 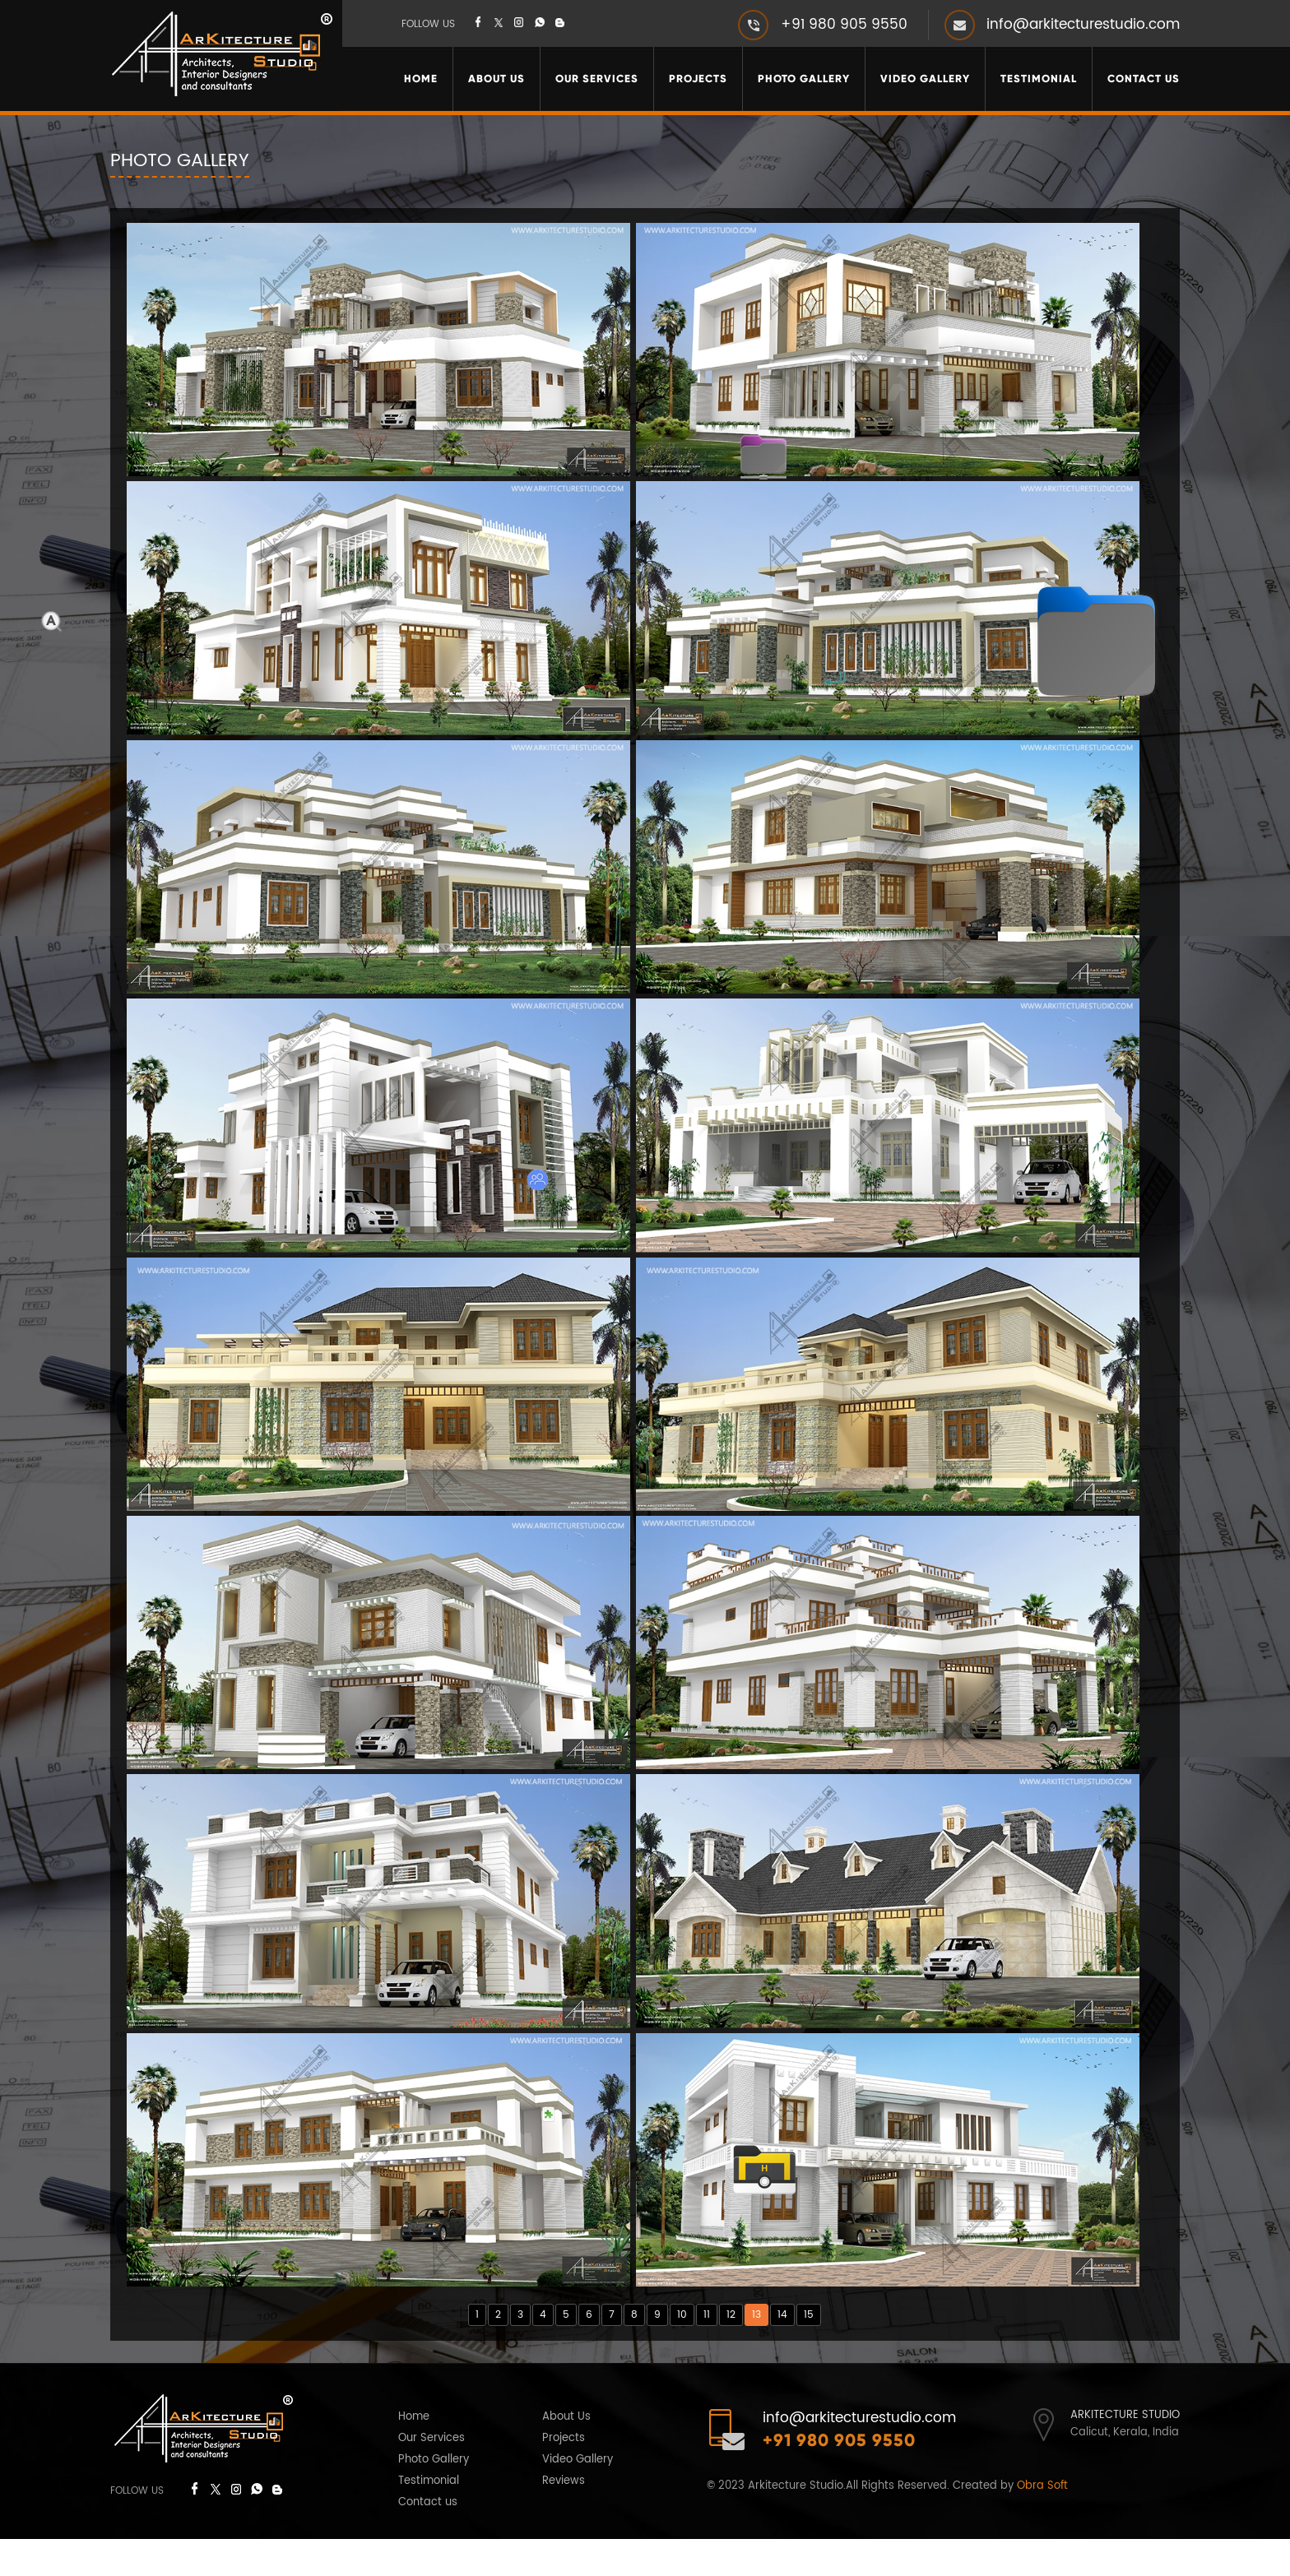 What do you see at coordinates (764, 2171) in the screenshot?
I see `folder for pokémon ultra ball collection or related game files` at bounding box center [764, 2171].